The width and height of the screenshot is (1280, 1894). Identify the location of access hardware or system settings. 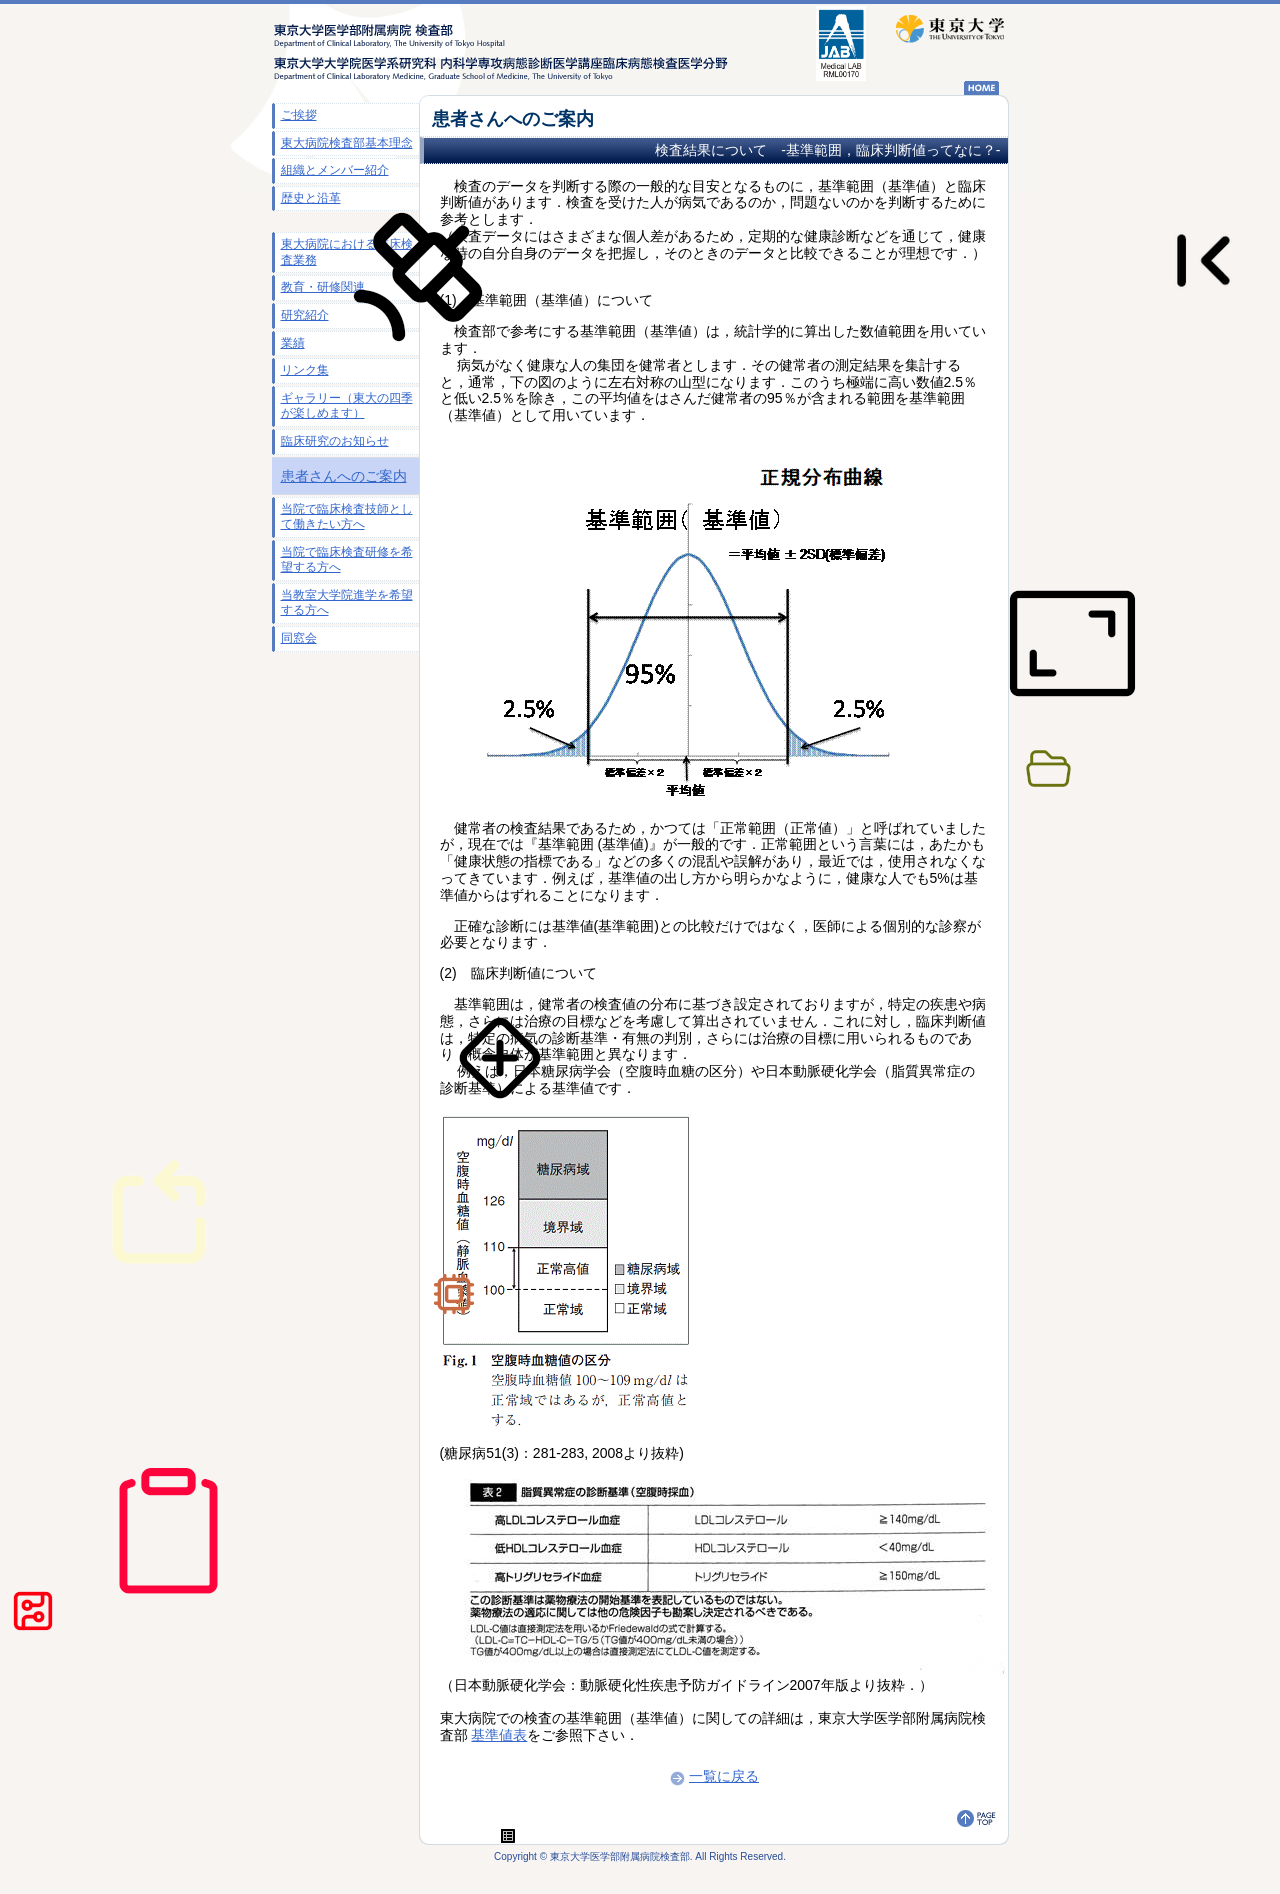
(33, 1611).